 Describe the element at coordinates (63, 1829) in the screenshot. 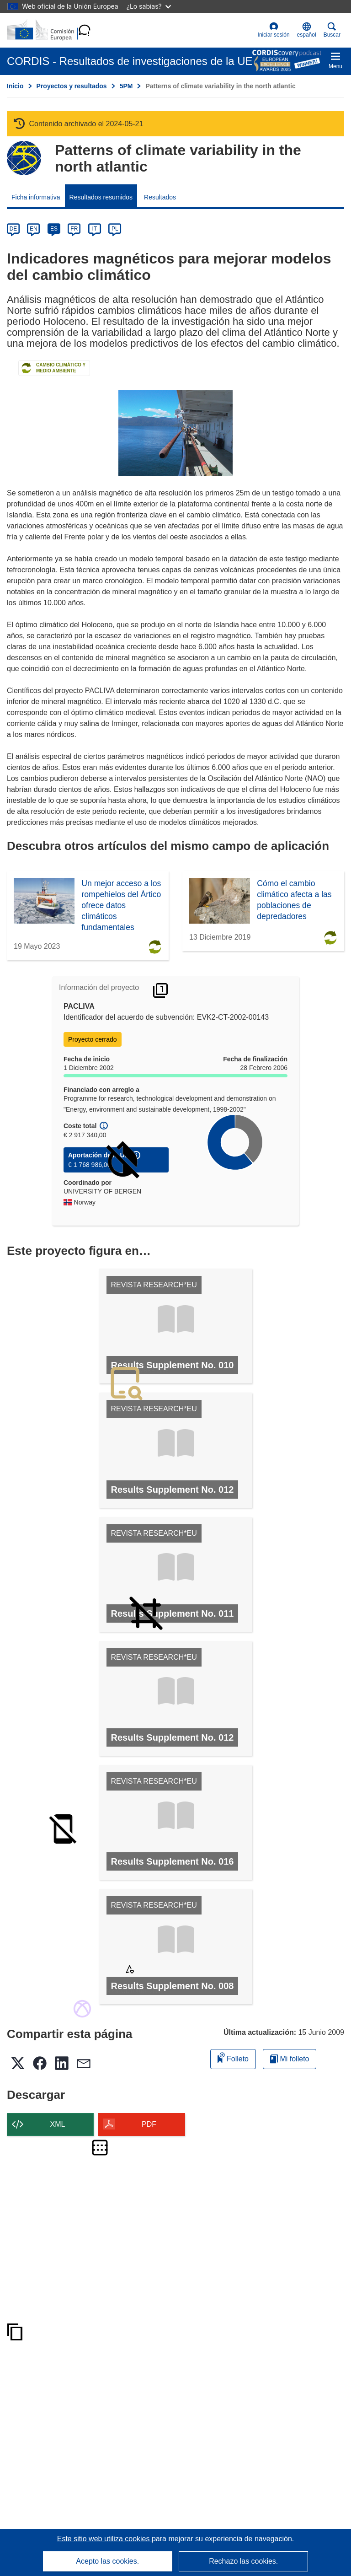

I see `disable mobile device or phone features` at that location.